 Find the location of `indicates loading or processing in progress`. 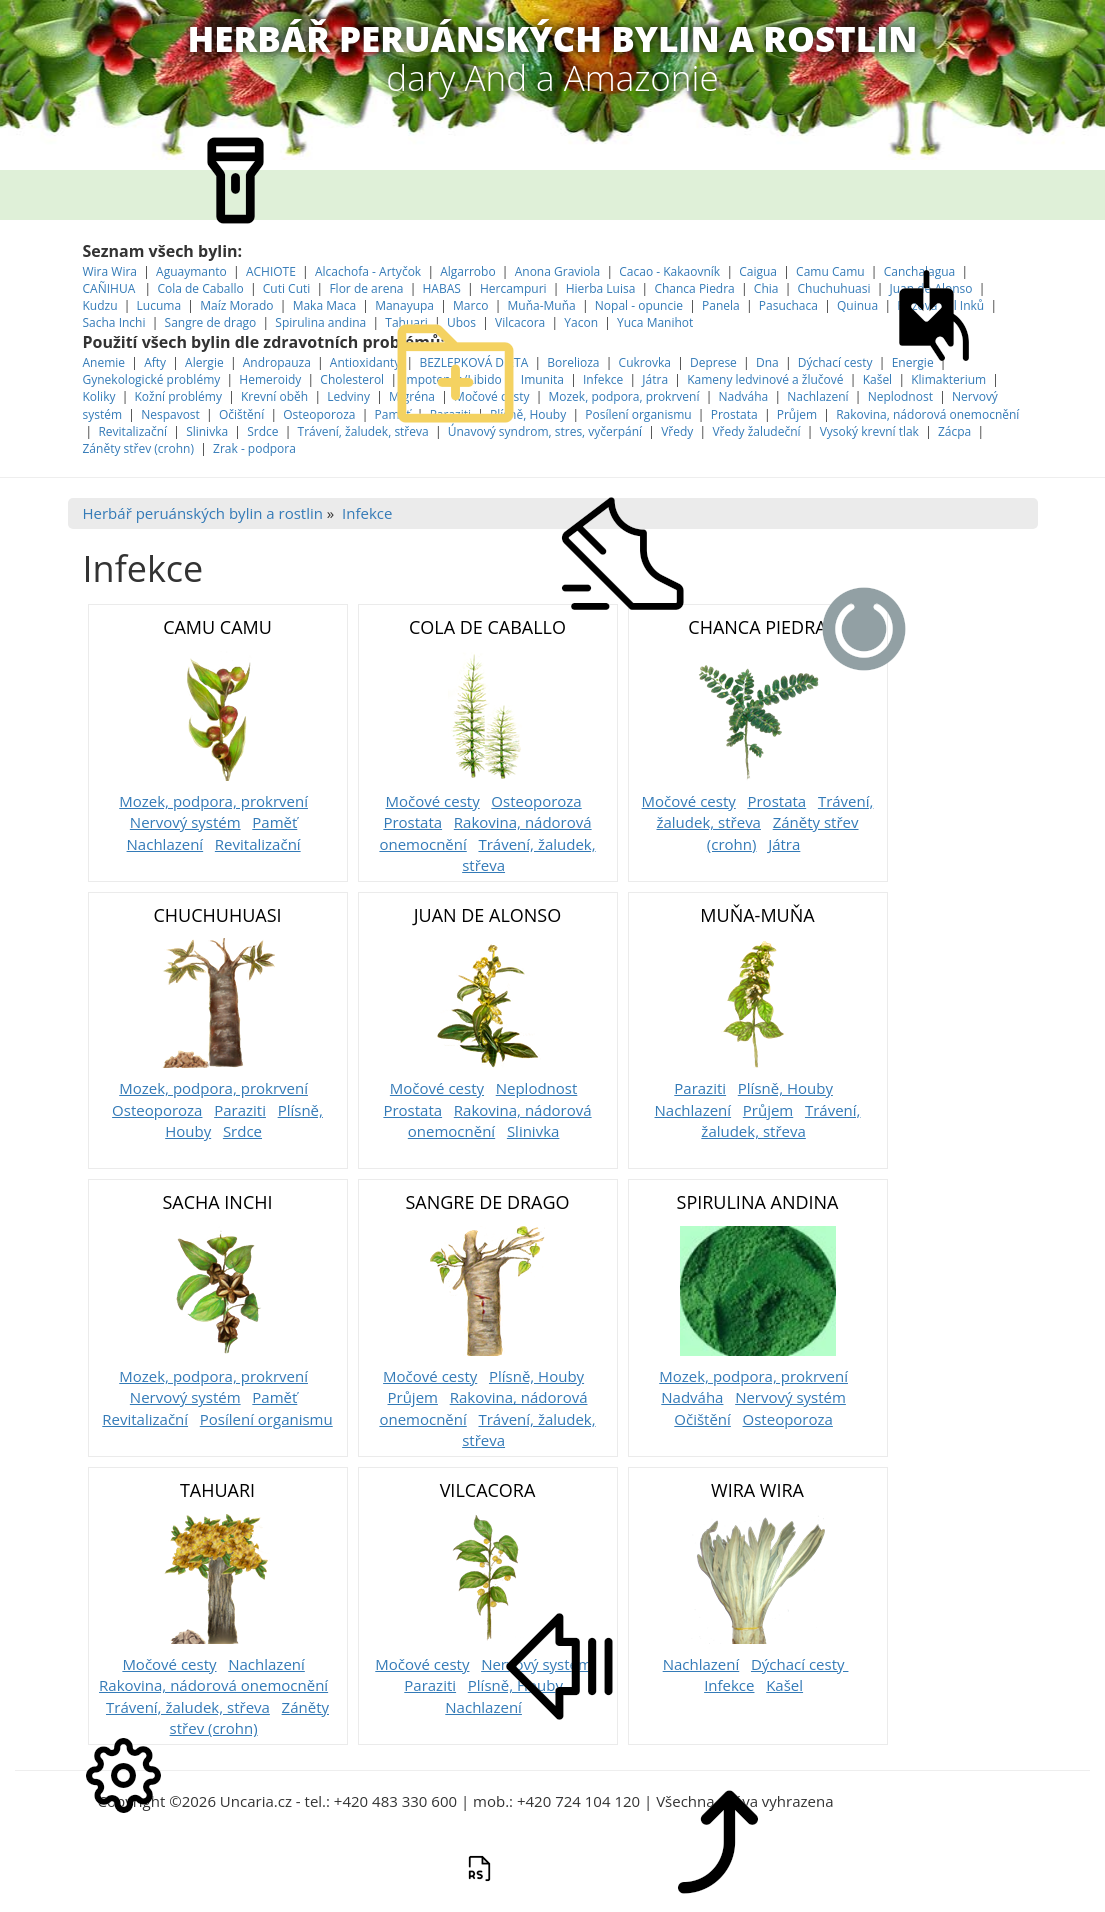

indicates loading or processing in progress is located at coordinates (864, 629).